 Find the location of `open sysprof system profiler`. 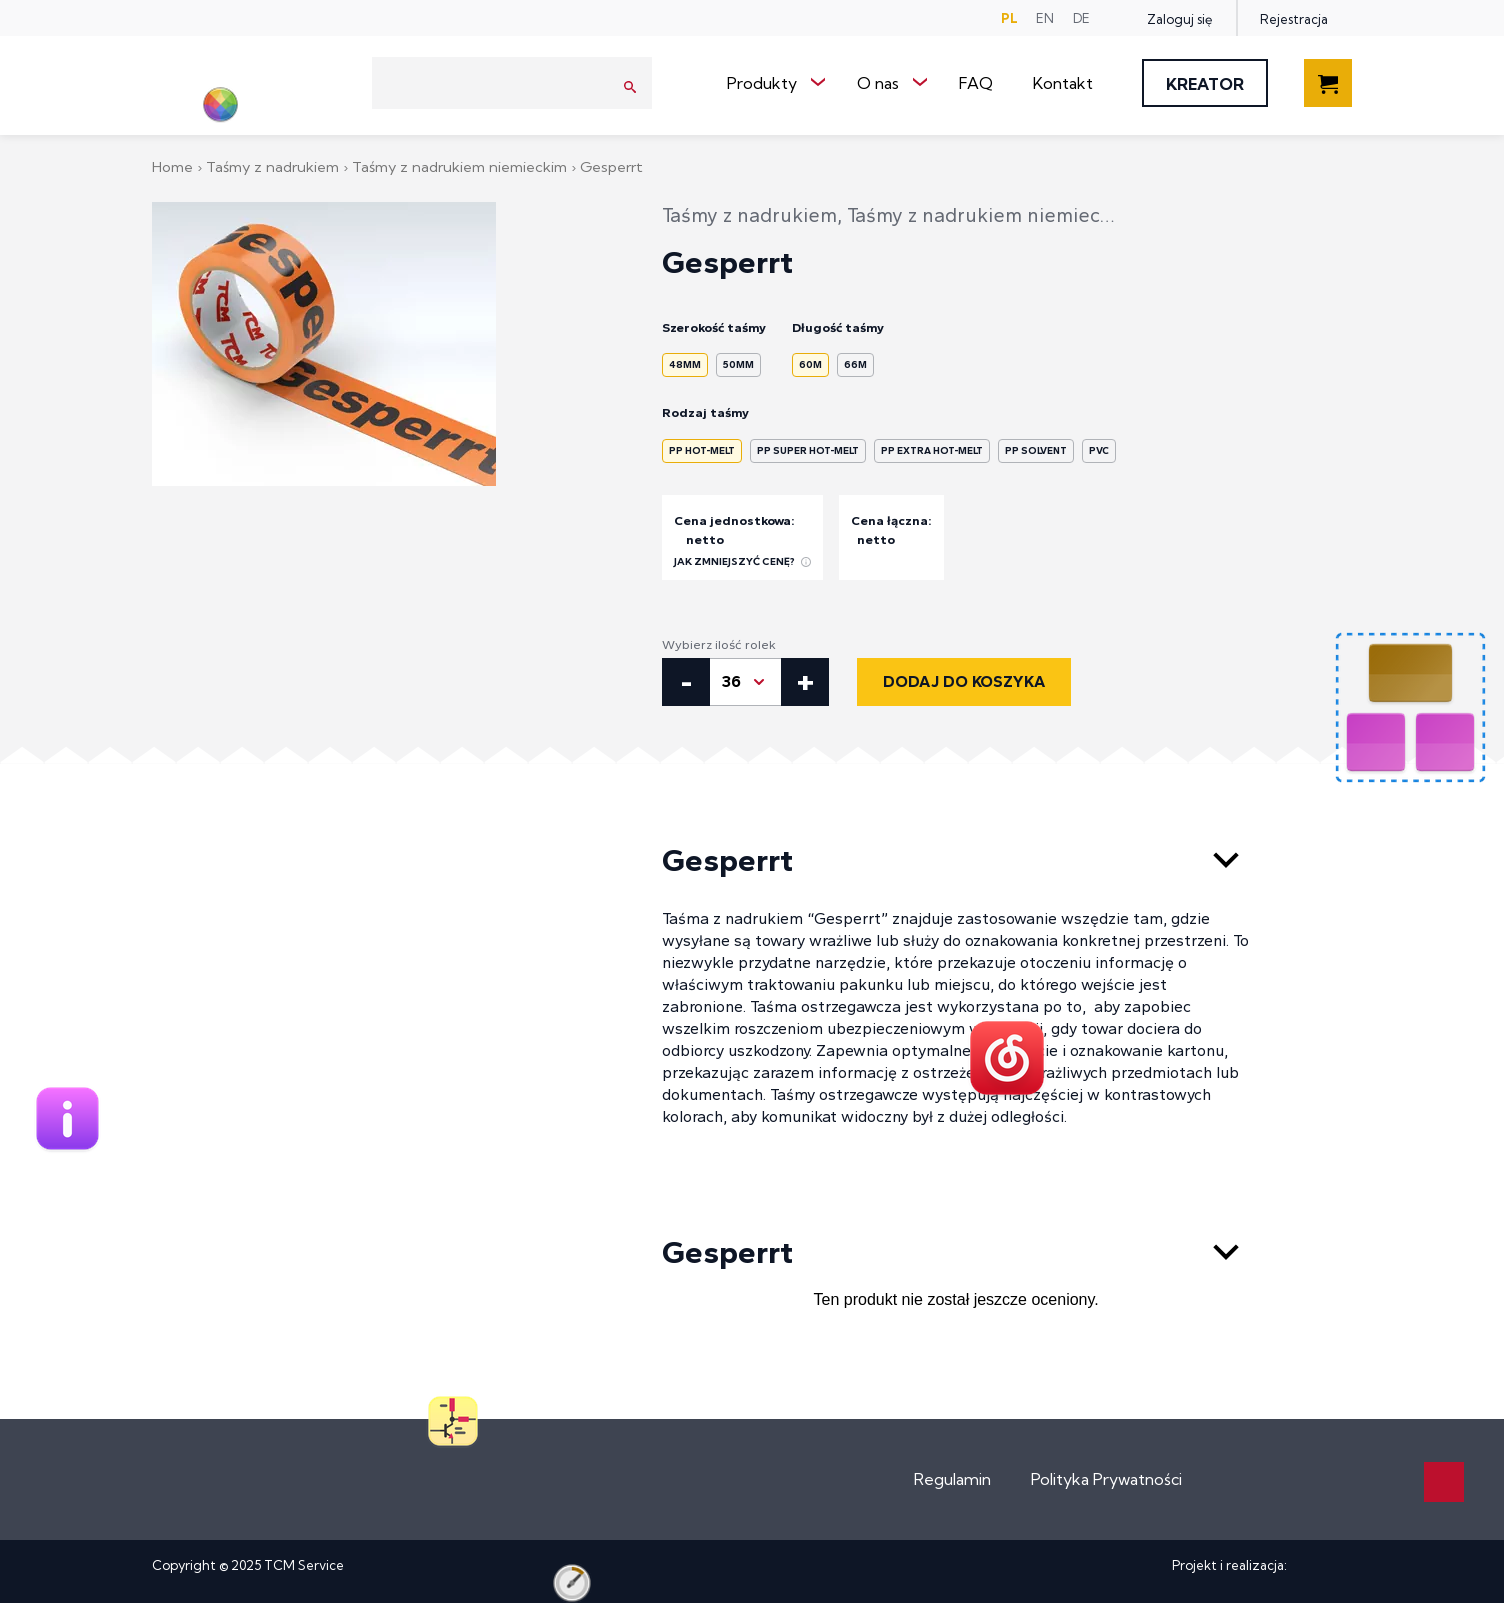

open sysprof system profiler is located at coordinates (572, 1583).